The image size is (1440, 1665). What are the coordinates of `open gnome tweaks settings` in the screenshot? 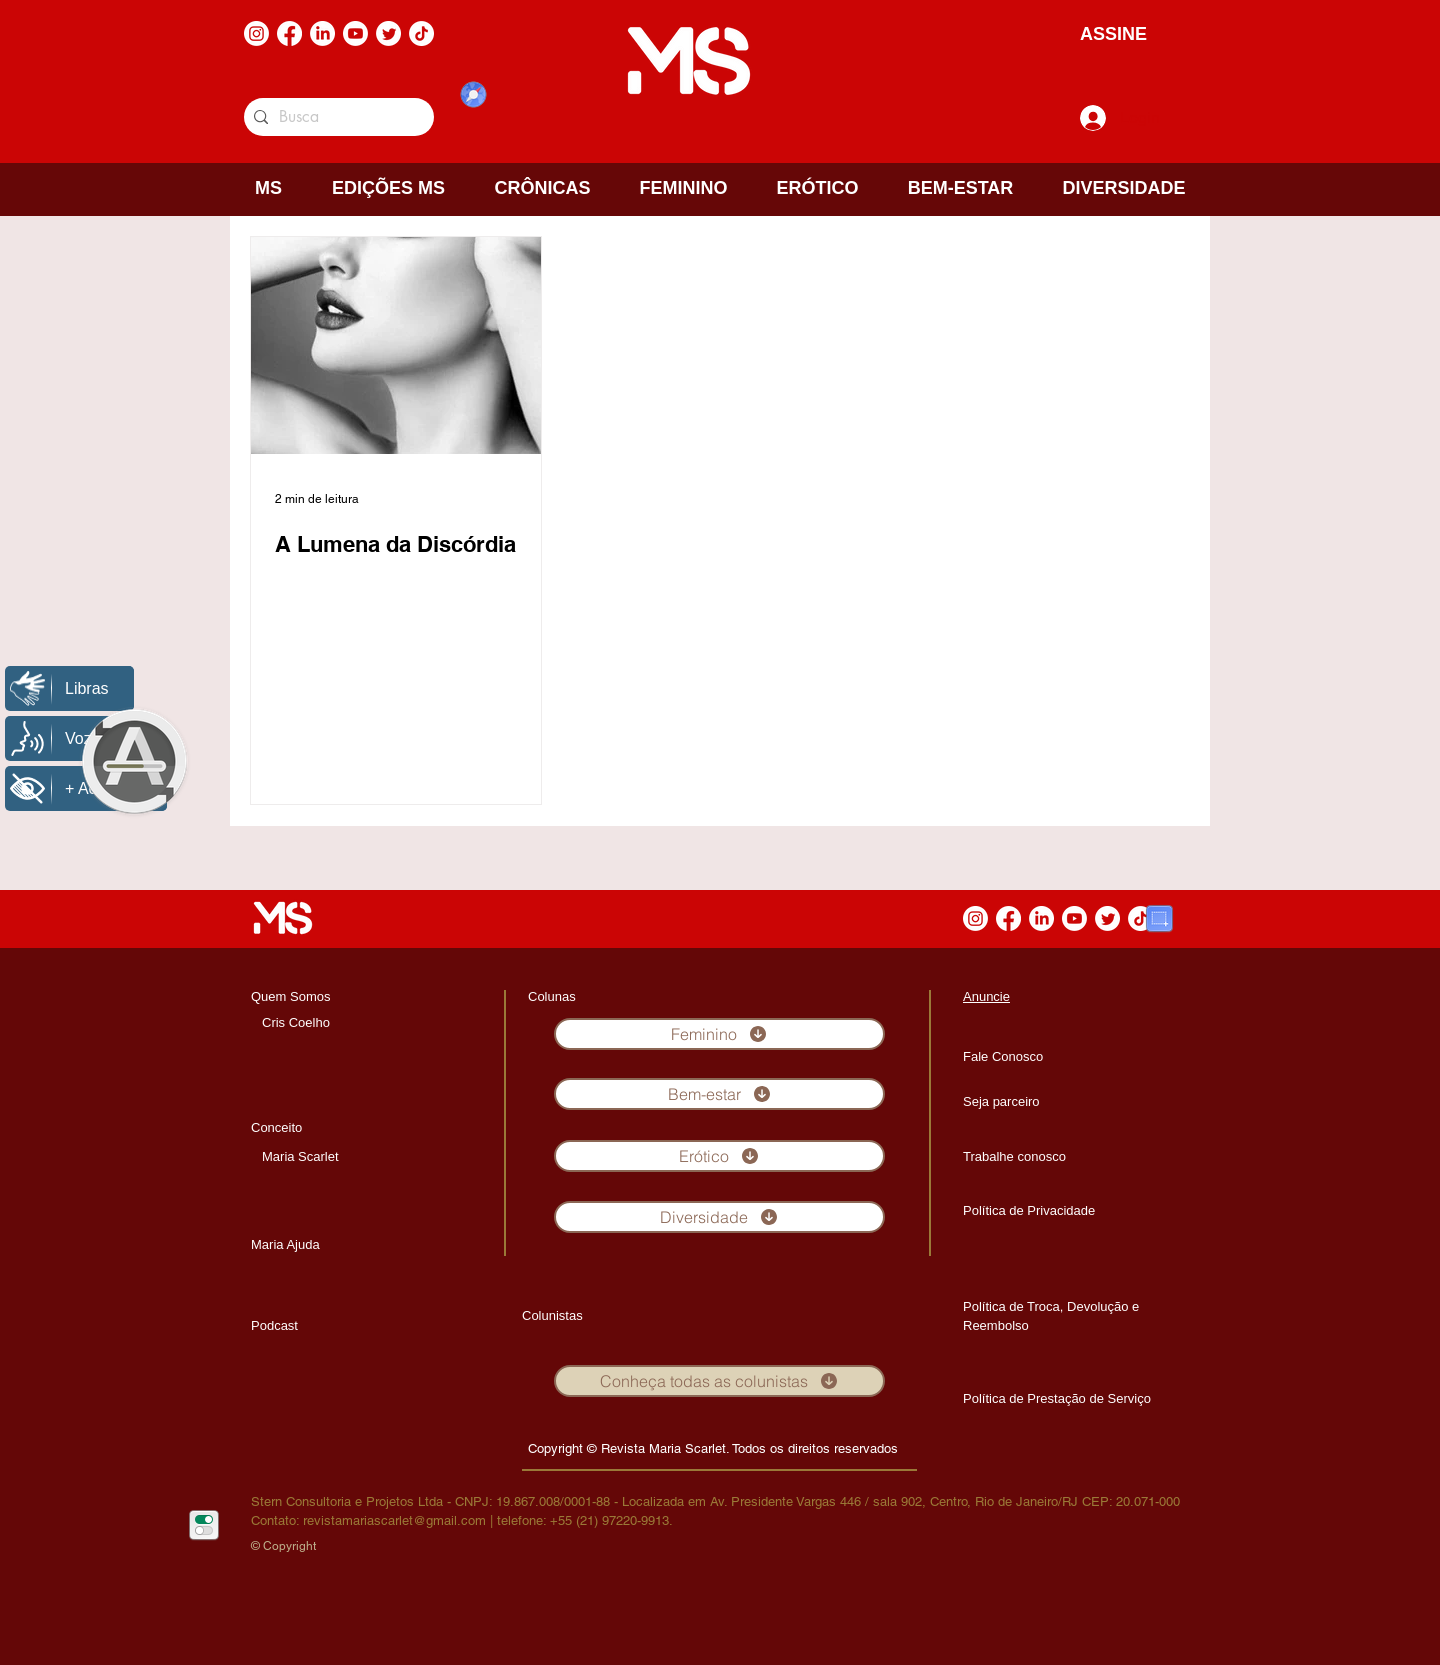 It's located at (204, 1525).